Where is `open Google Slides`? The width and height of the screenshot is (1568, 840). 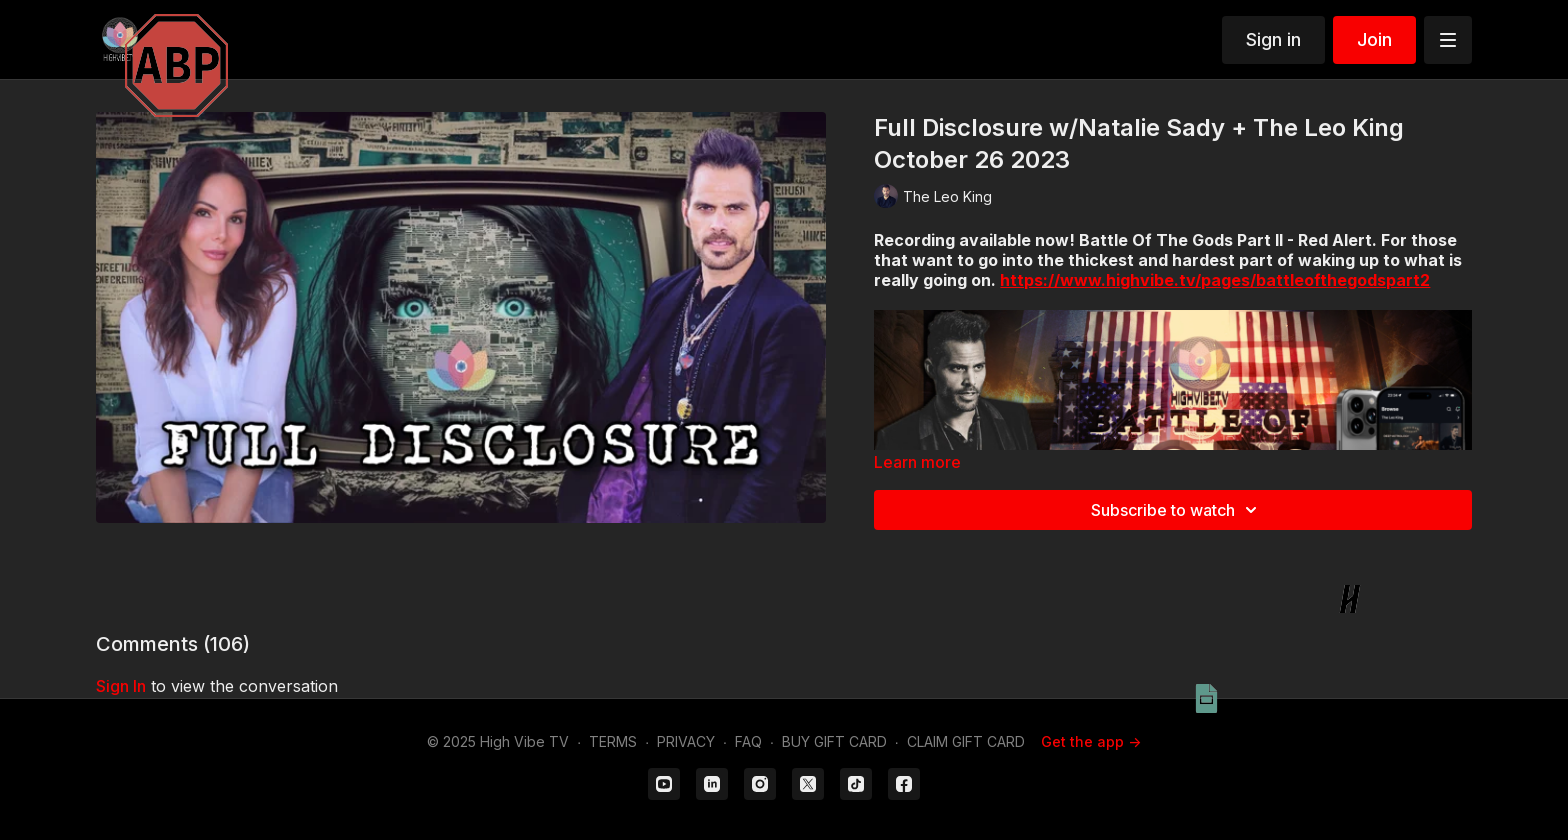
open Google Slides is located at coordinates (1206, 698).